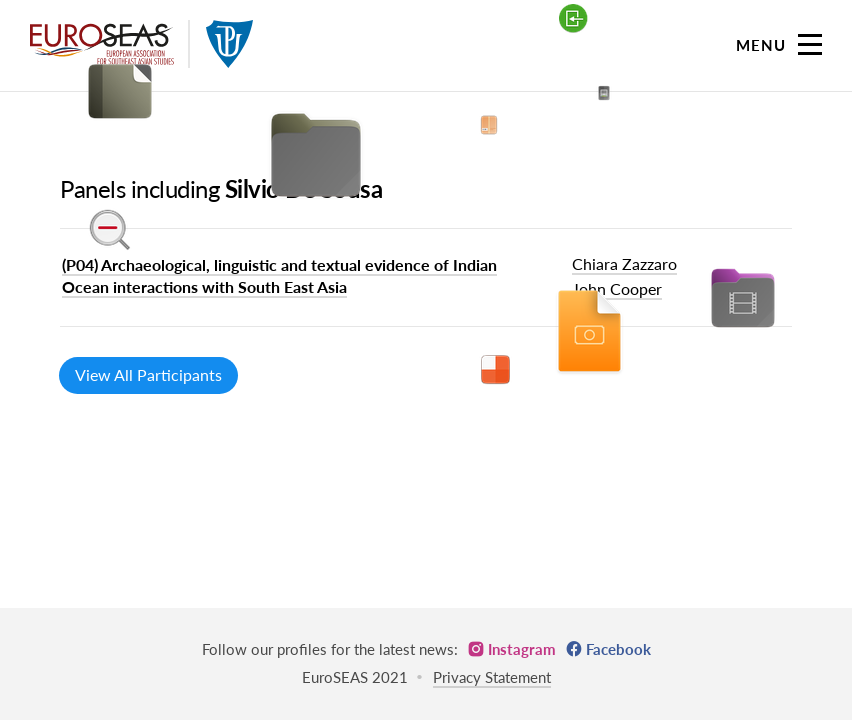 The image size is (852, 720). What do you see at coordinates (316, 155) in the screenshot?
I see `open a folder to view its contents` at bounding box center [316, 155].